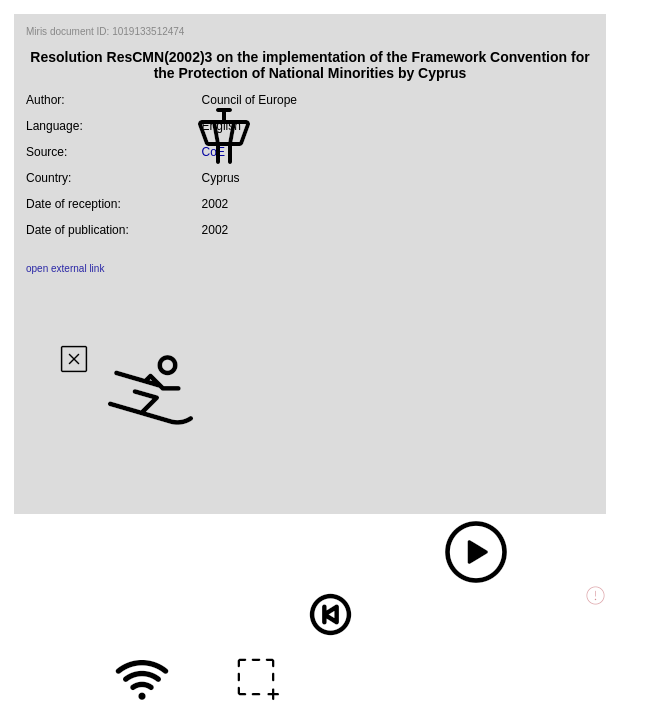 The width and height of the screenshot is (672, 720). Describe the element at coordinates (74, 359) in the screenshot. I see `close or dismiss a dialog box` at that location.